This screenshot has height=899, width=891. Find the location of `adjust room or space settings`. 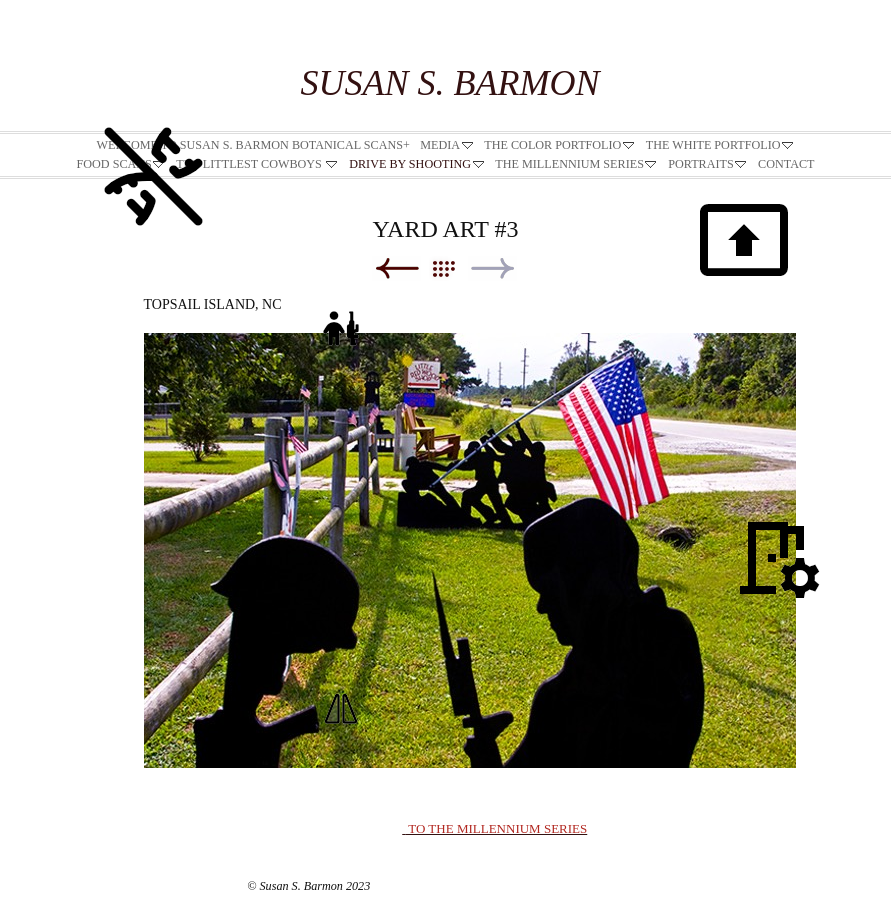

adjust room or space settings is located at coordinates (776, 558).